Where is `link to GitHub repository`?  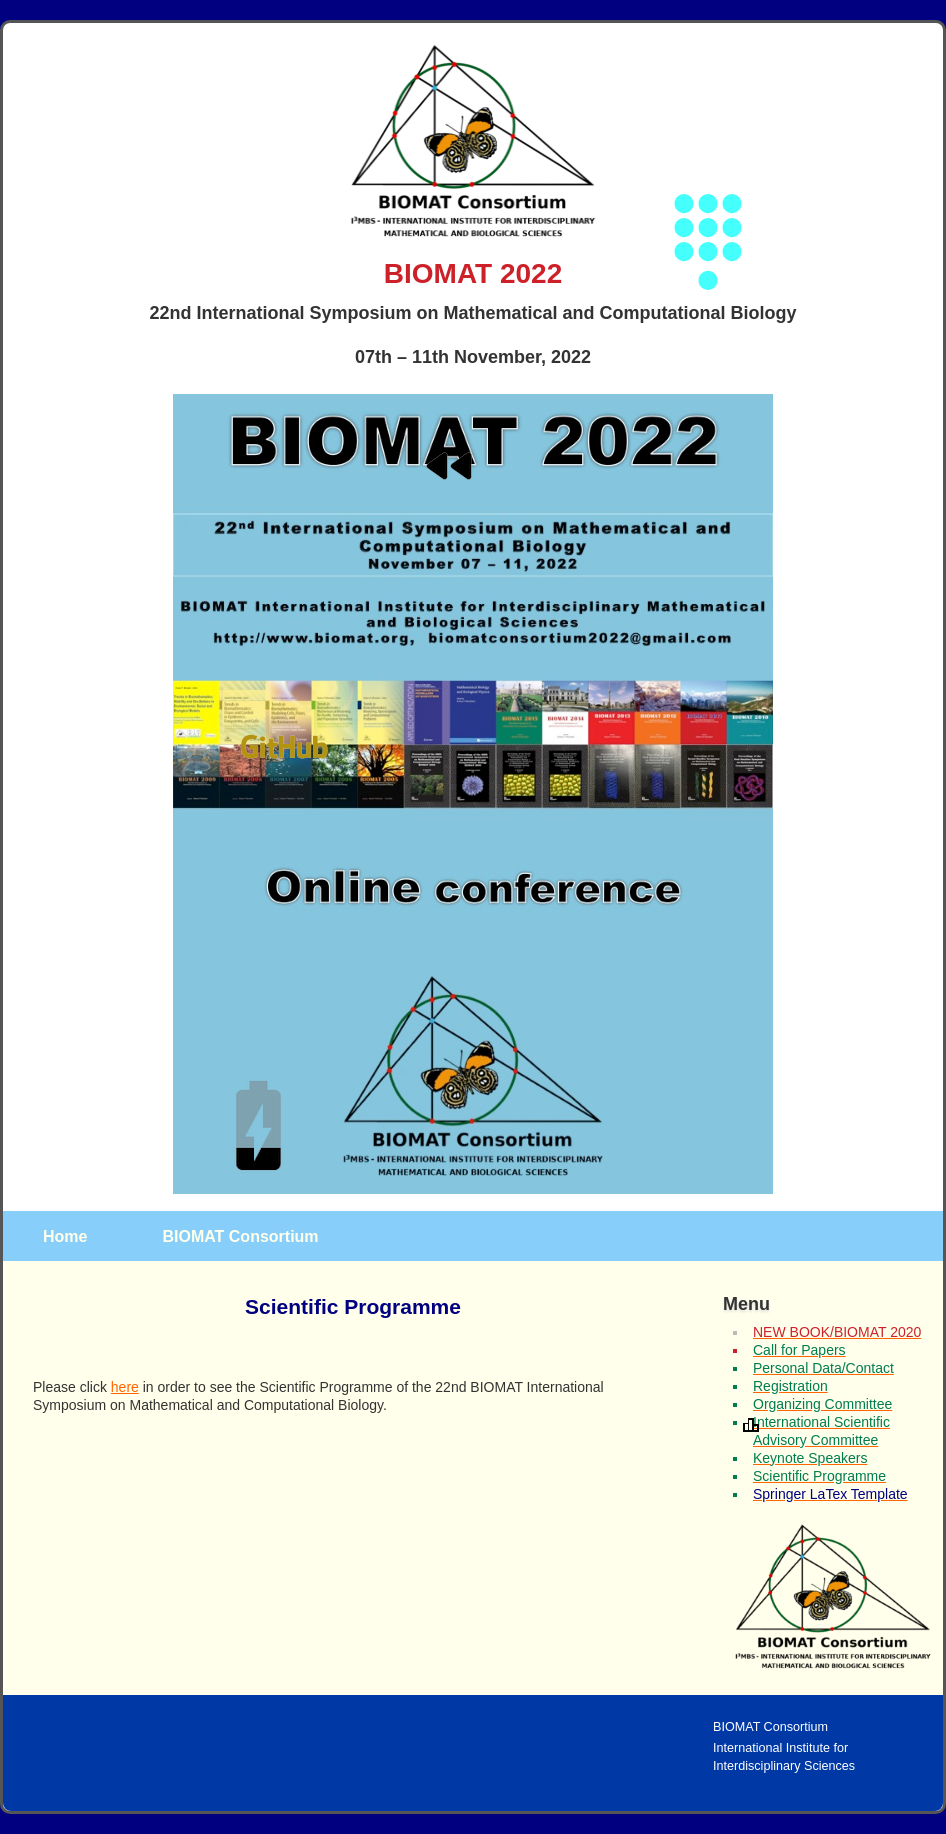
link to GitHub repository is located at coordinates (284, 746).